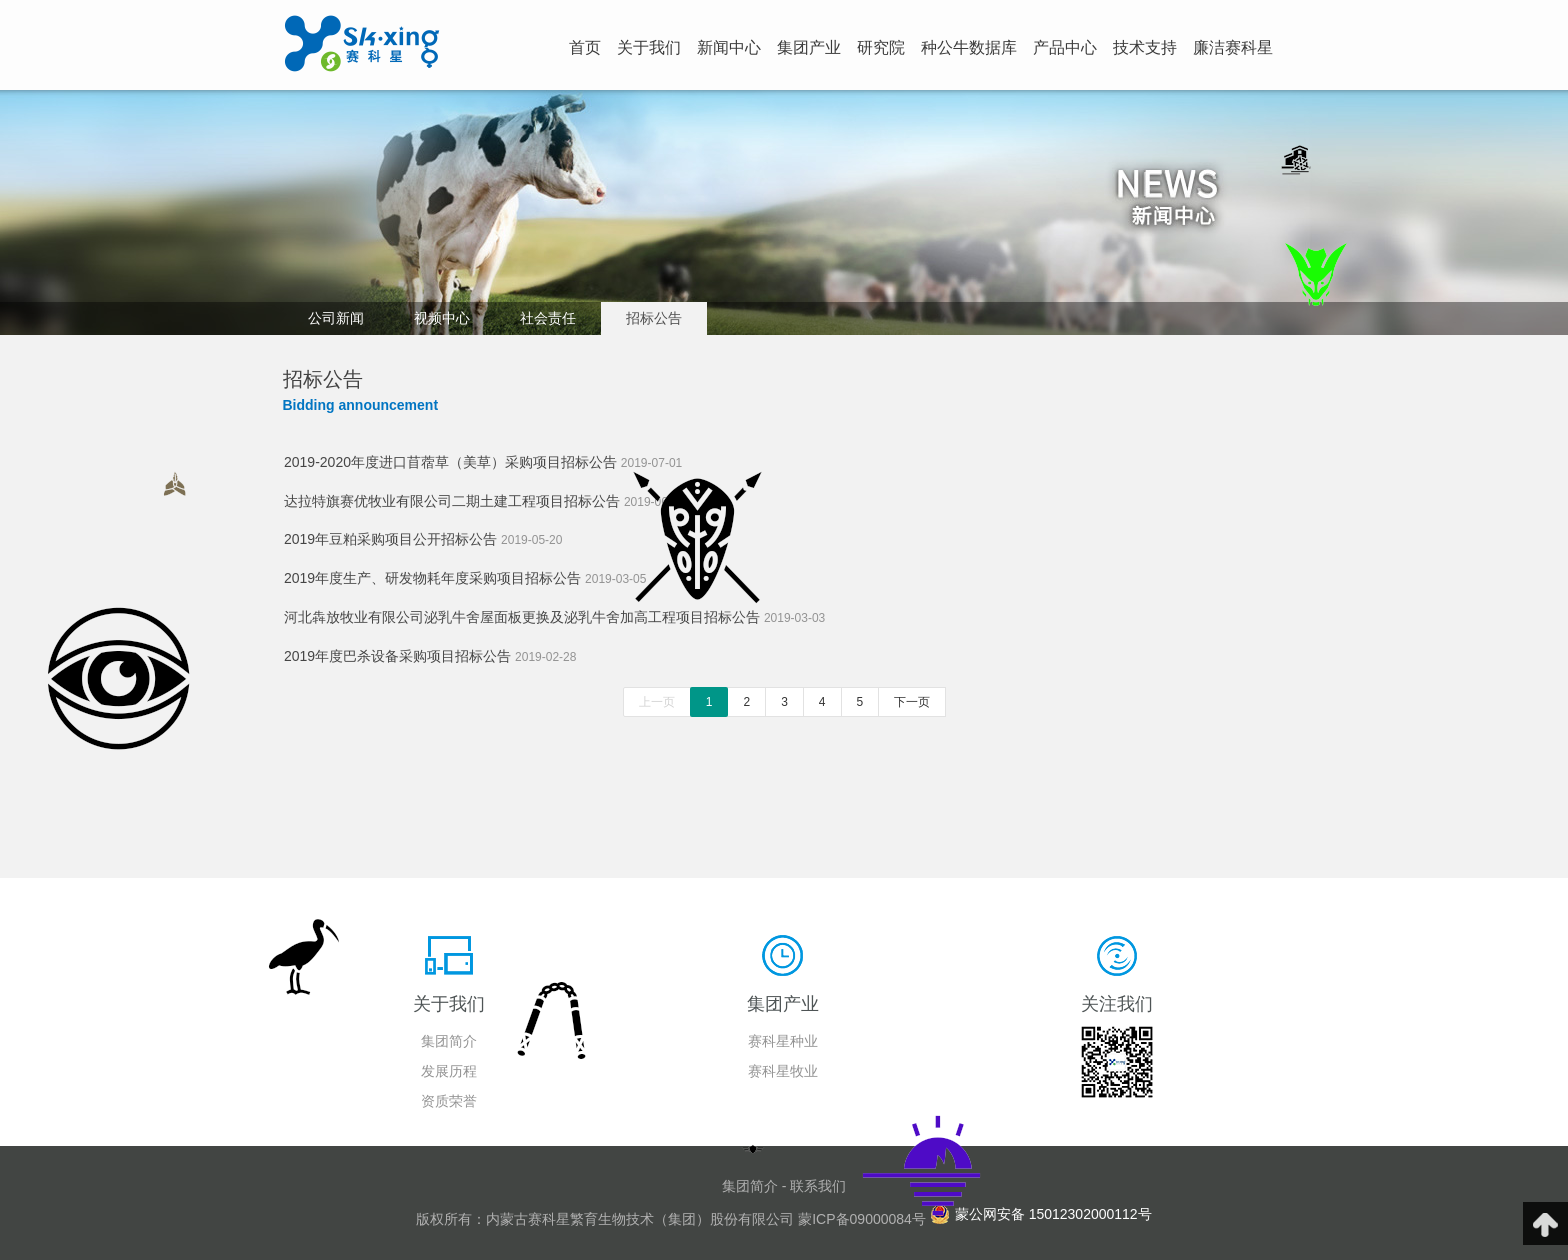 Image resolution: width=1568 pixels, height=1260 pixels. I want to click on toggle password visibility off, so click(118, 678).